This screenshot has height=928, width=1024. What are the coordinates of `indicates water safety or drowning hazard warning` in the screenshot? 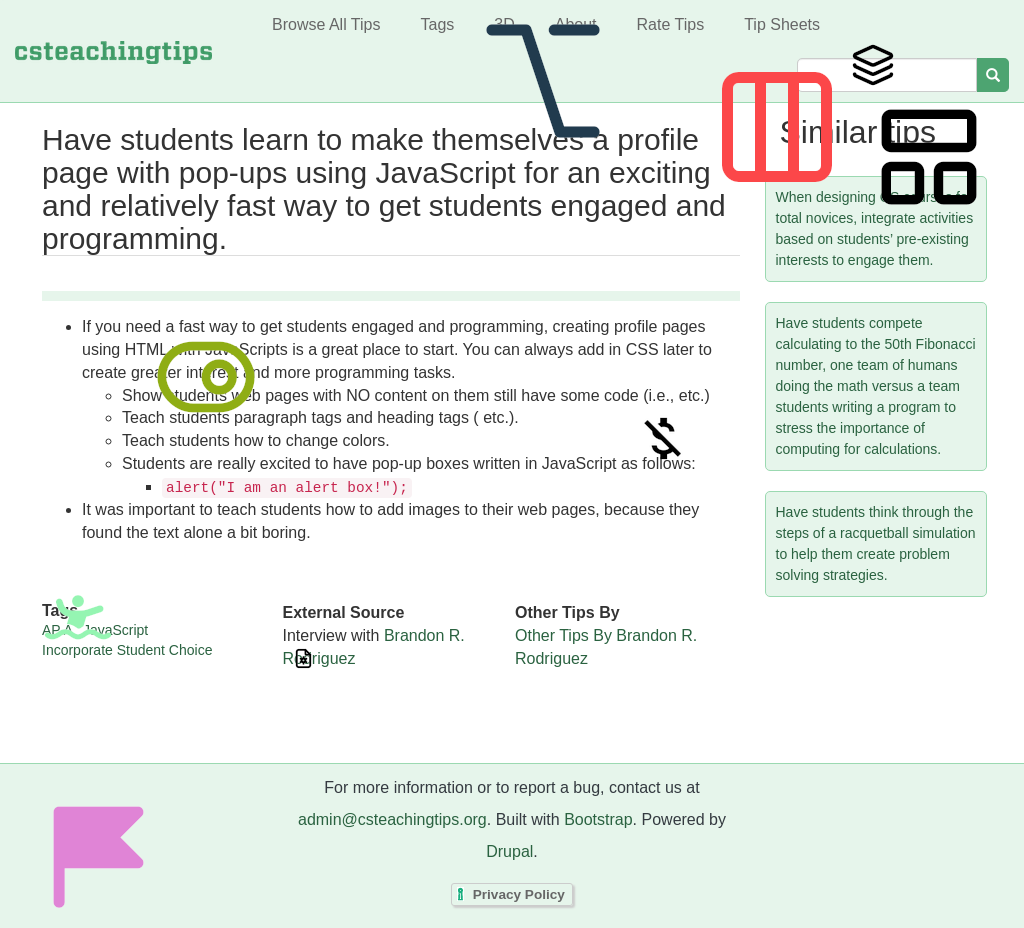 It's located at (78, 619).